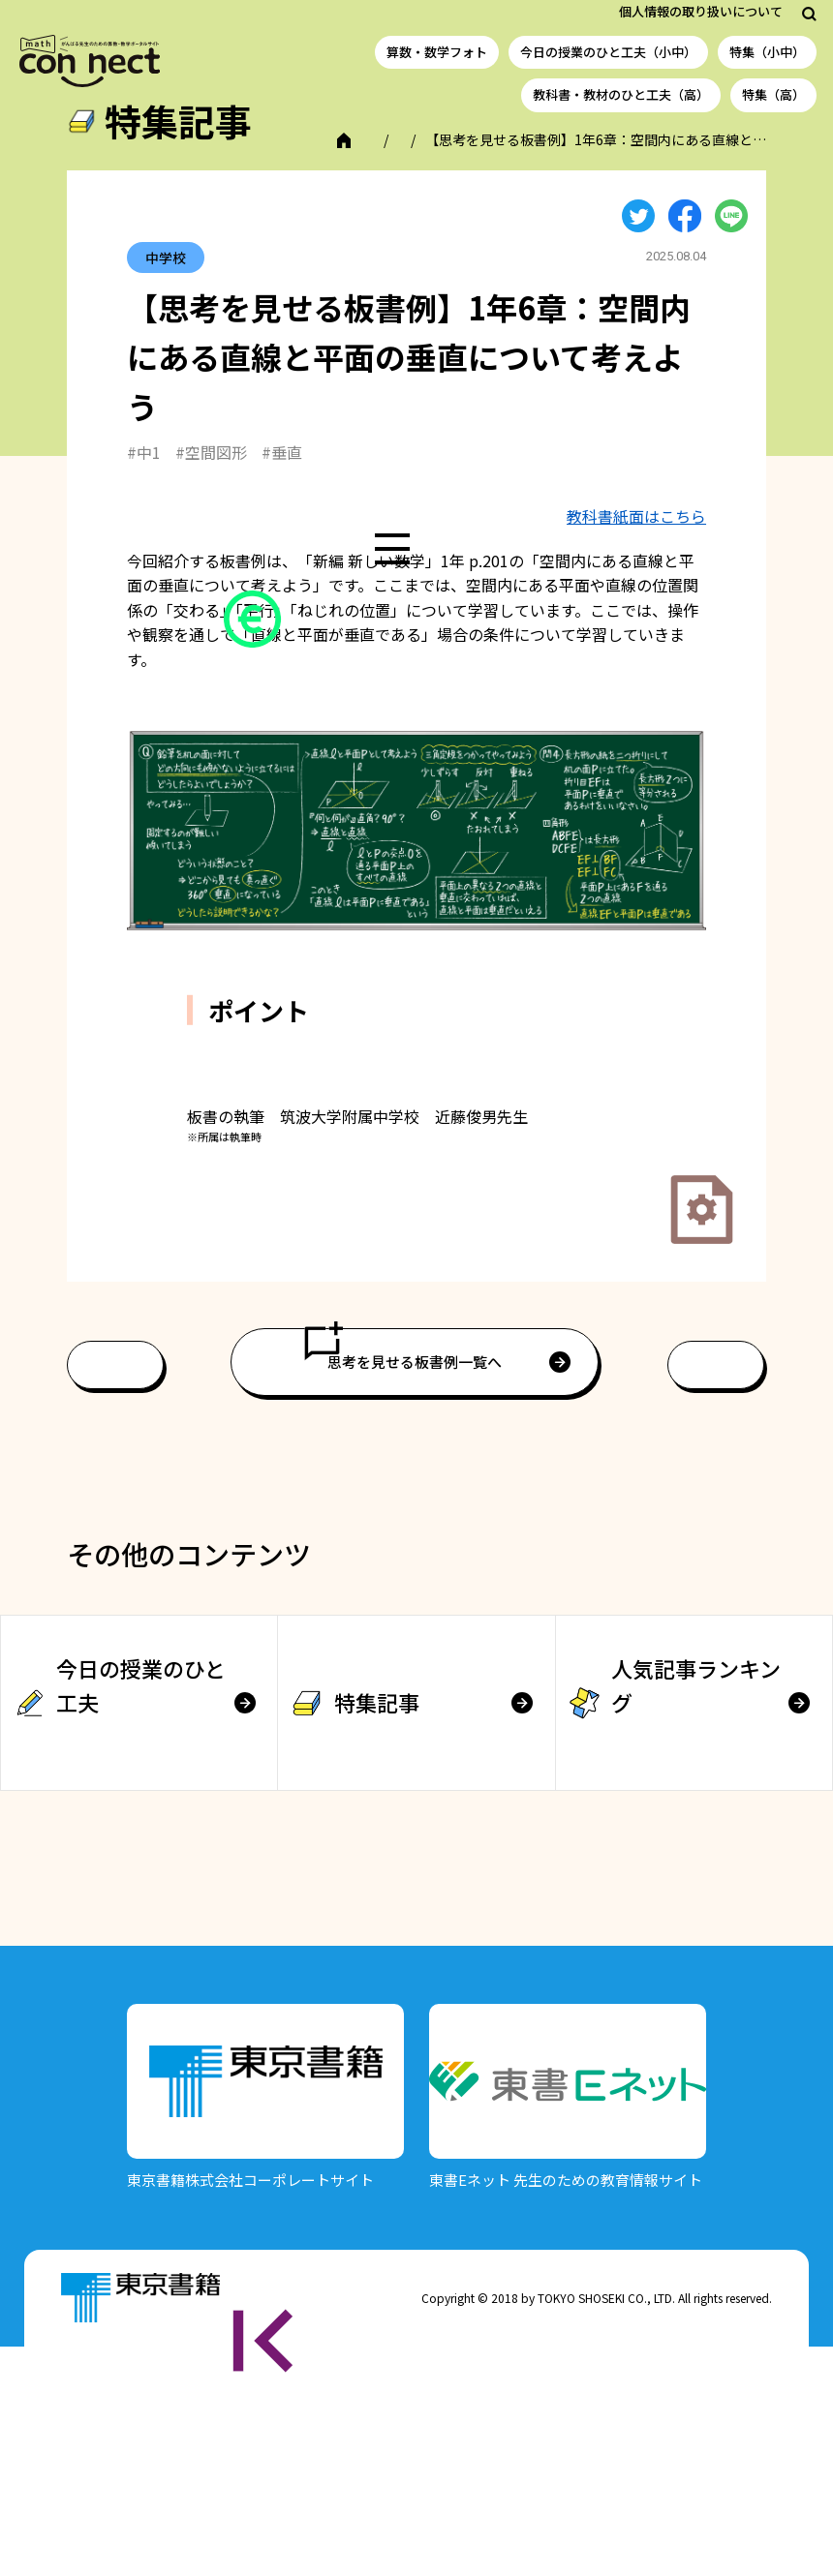 This screenshot has height=2576, width=833. Describe the element at coordinates (322, 1342) in the screenshot. I see `start a new chat conversation` at that location.